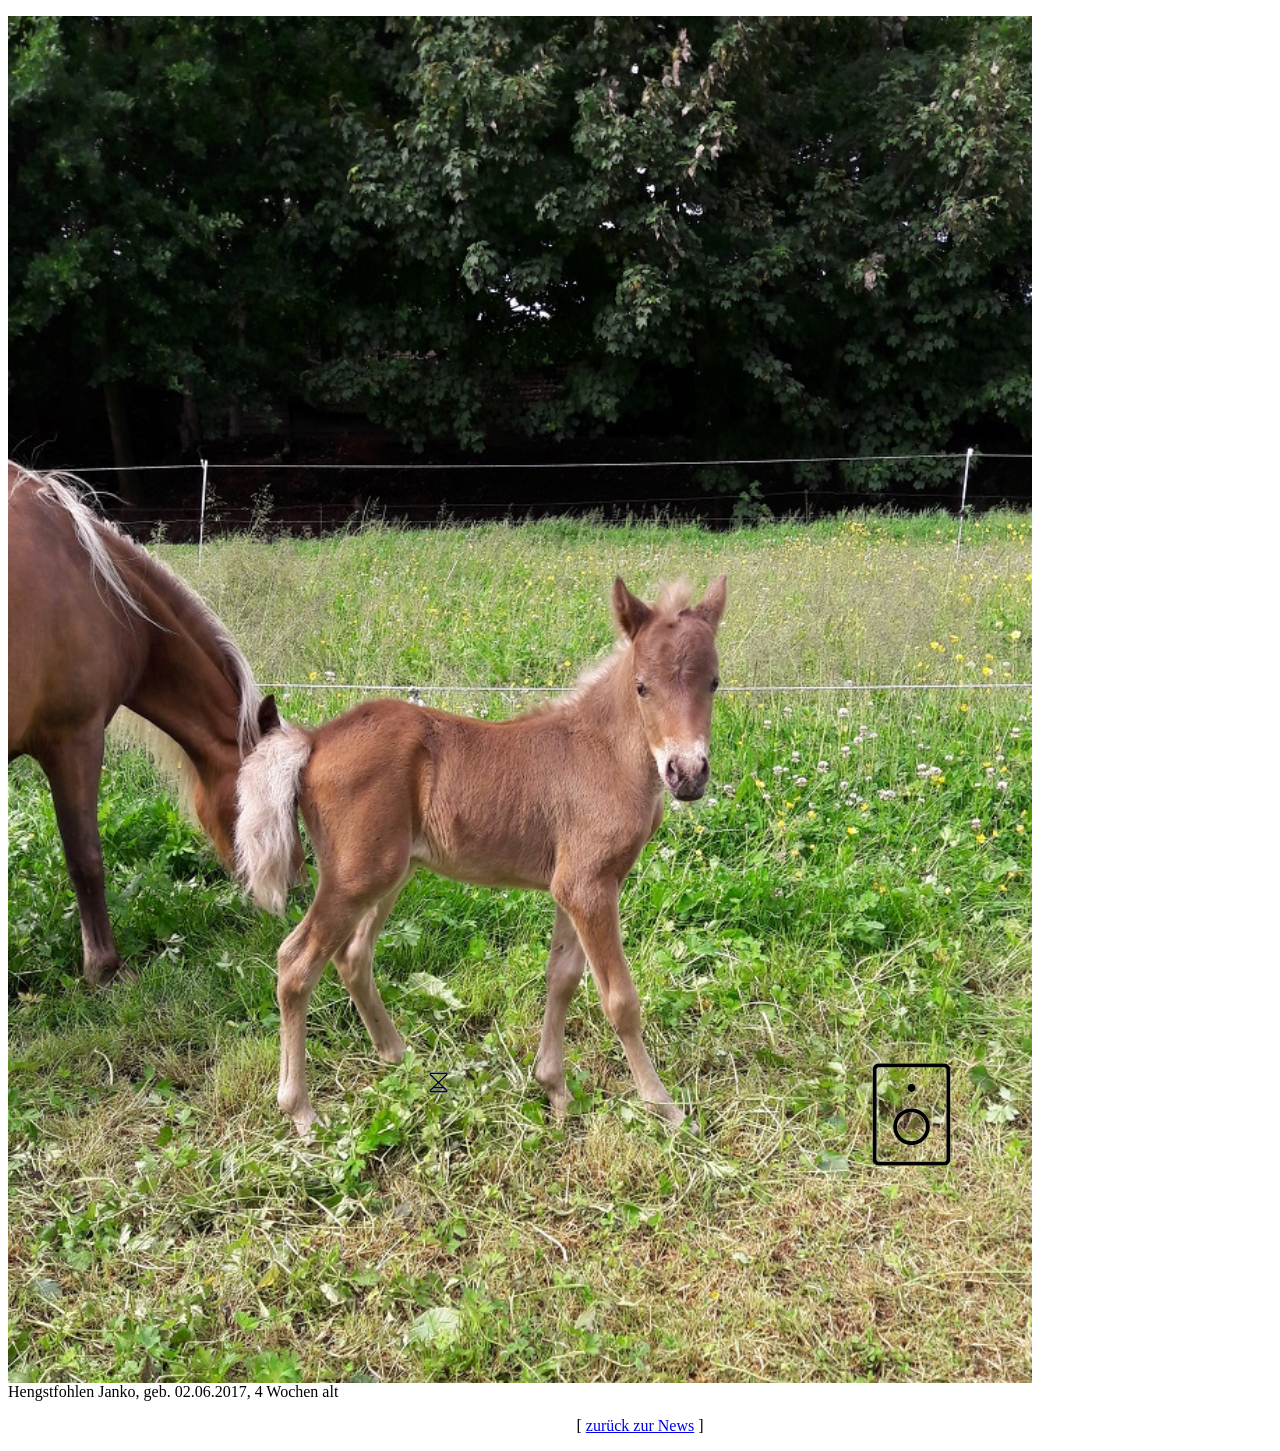 This screenshot has width=1280, height=1451. What do you see at coordinates (911, 1114) in the screenshot?
I see `adjust speaker or audio output settings` at bounding box center [911, 1114].